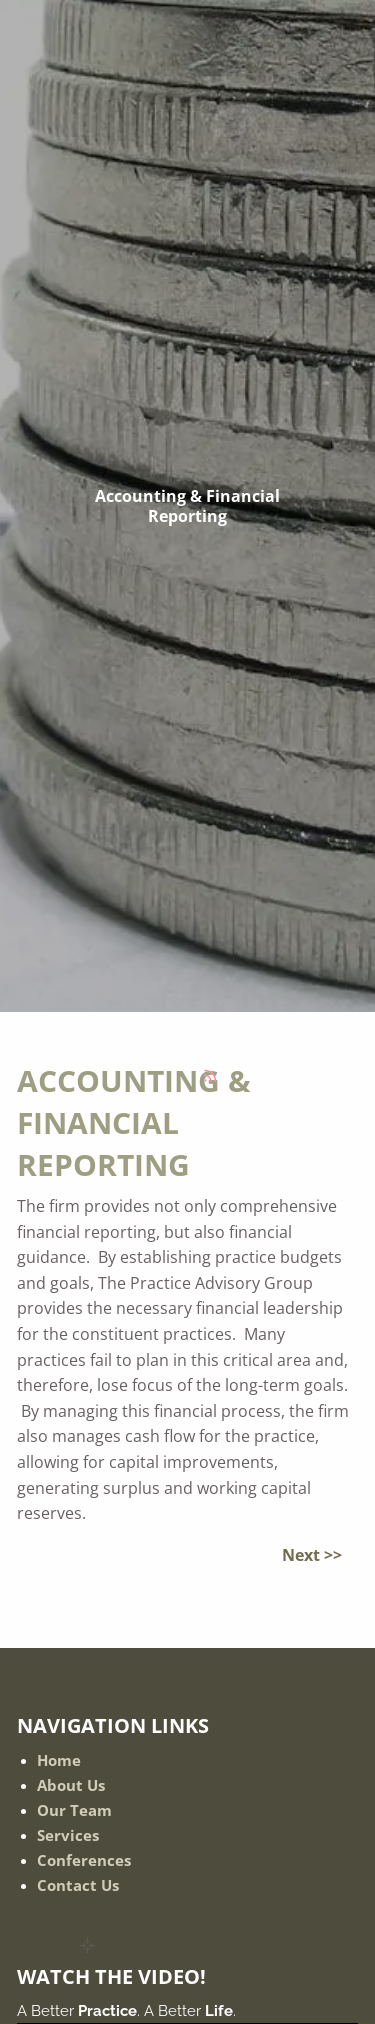 The width and height of the screenshot is (375, 2024). What do you see at coordinates (209, 1076) in the screenshot?
I see `subscribe to RSS feed` at bounding box center [209, 1076].